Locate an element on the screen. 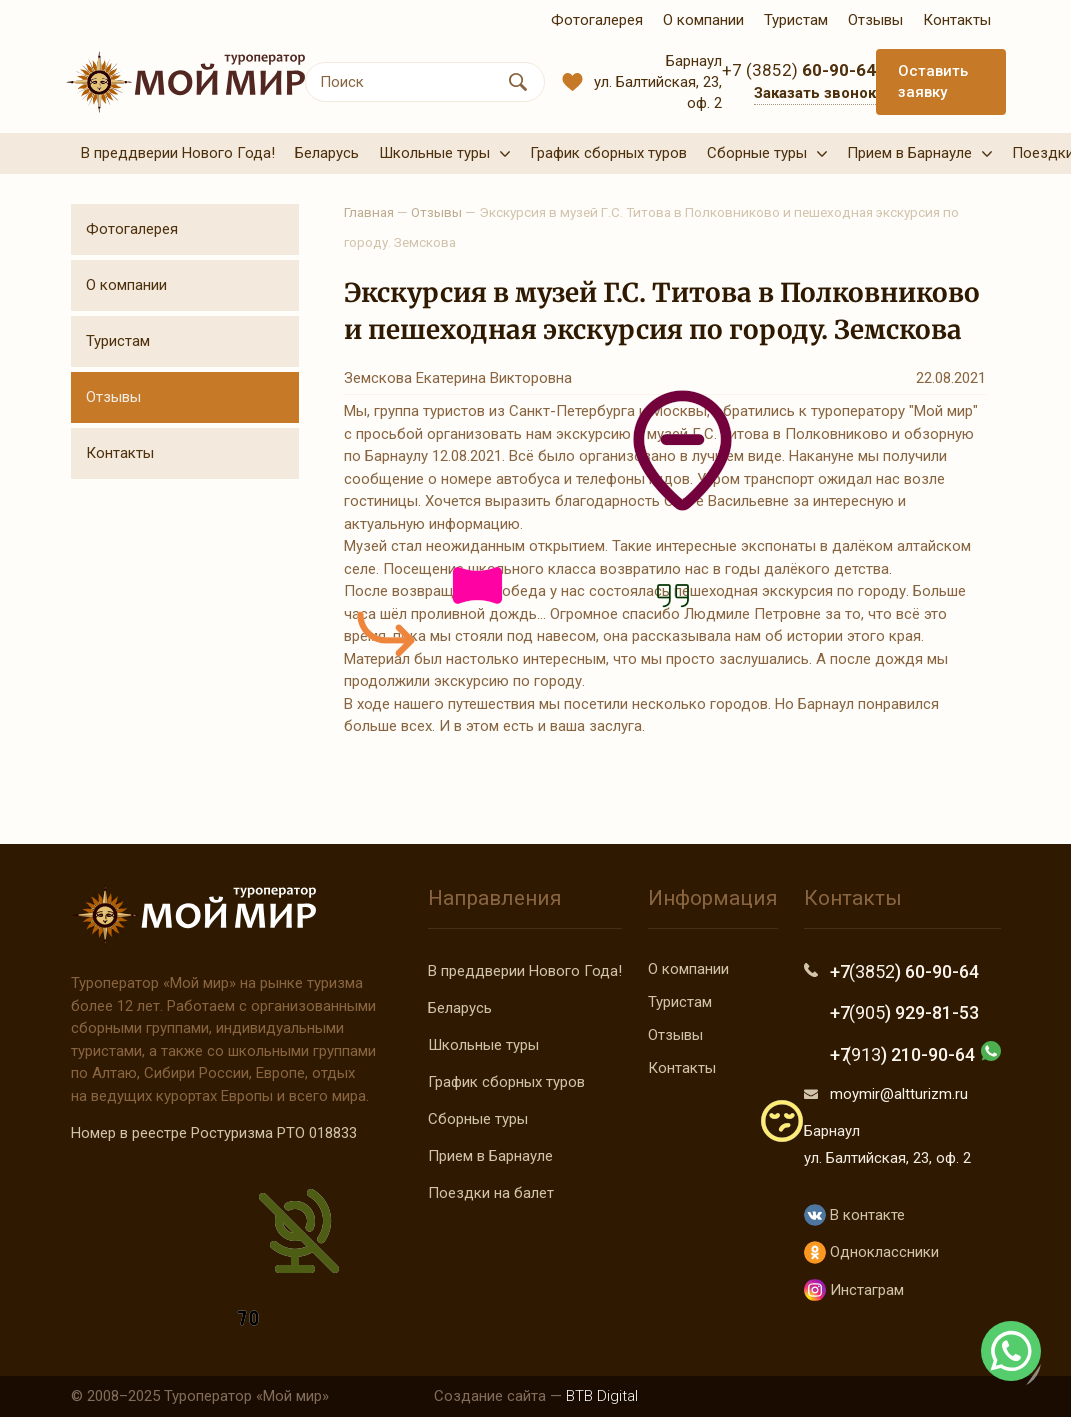  insert a block quote is located at coordinates (673, 595).